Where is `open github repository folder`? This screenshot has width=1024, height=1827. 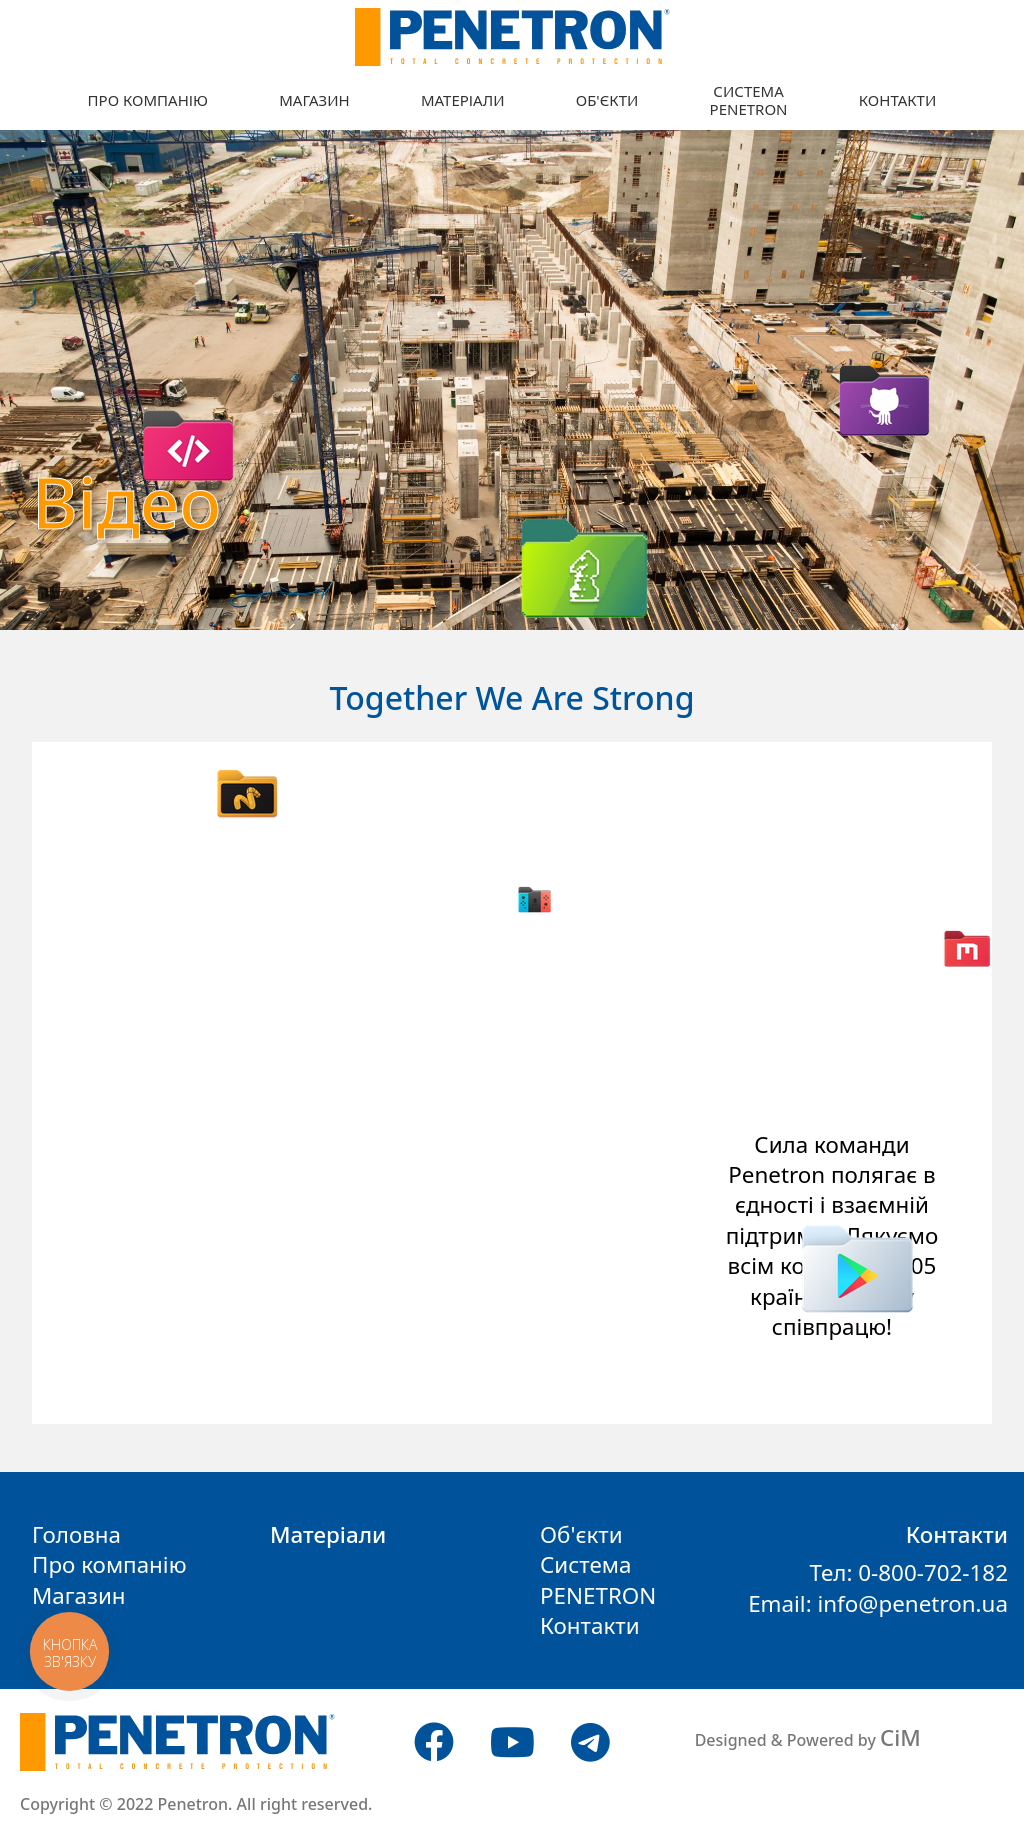 open github repository folder is located at coordinates (884, 403).